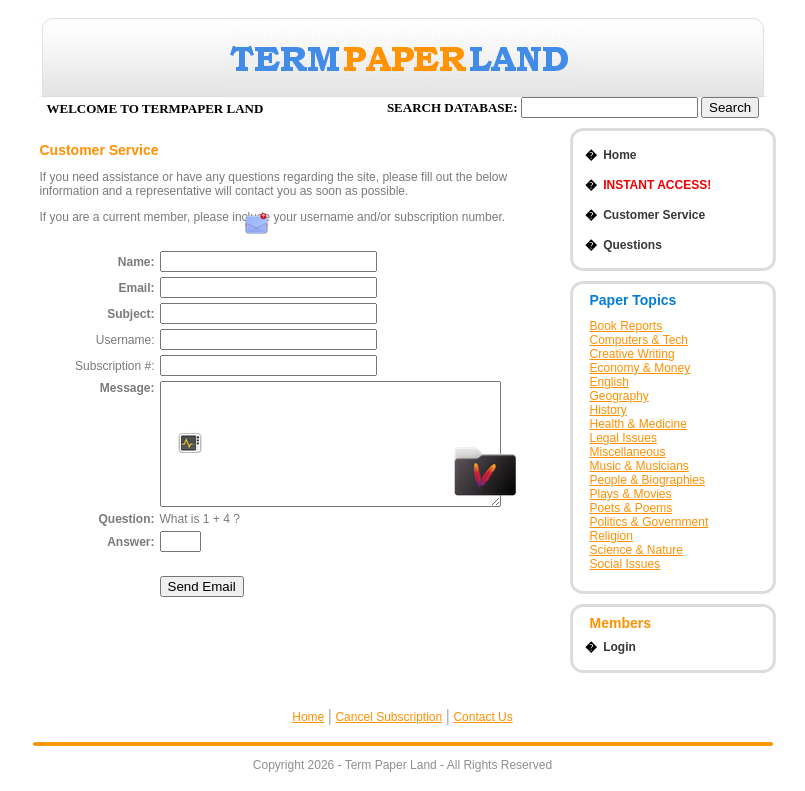  What do you see at coordinates (190, 443) in the screenshot?
I see `open system monitor application` at bounding box center [190, 443].